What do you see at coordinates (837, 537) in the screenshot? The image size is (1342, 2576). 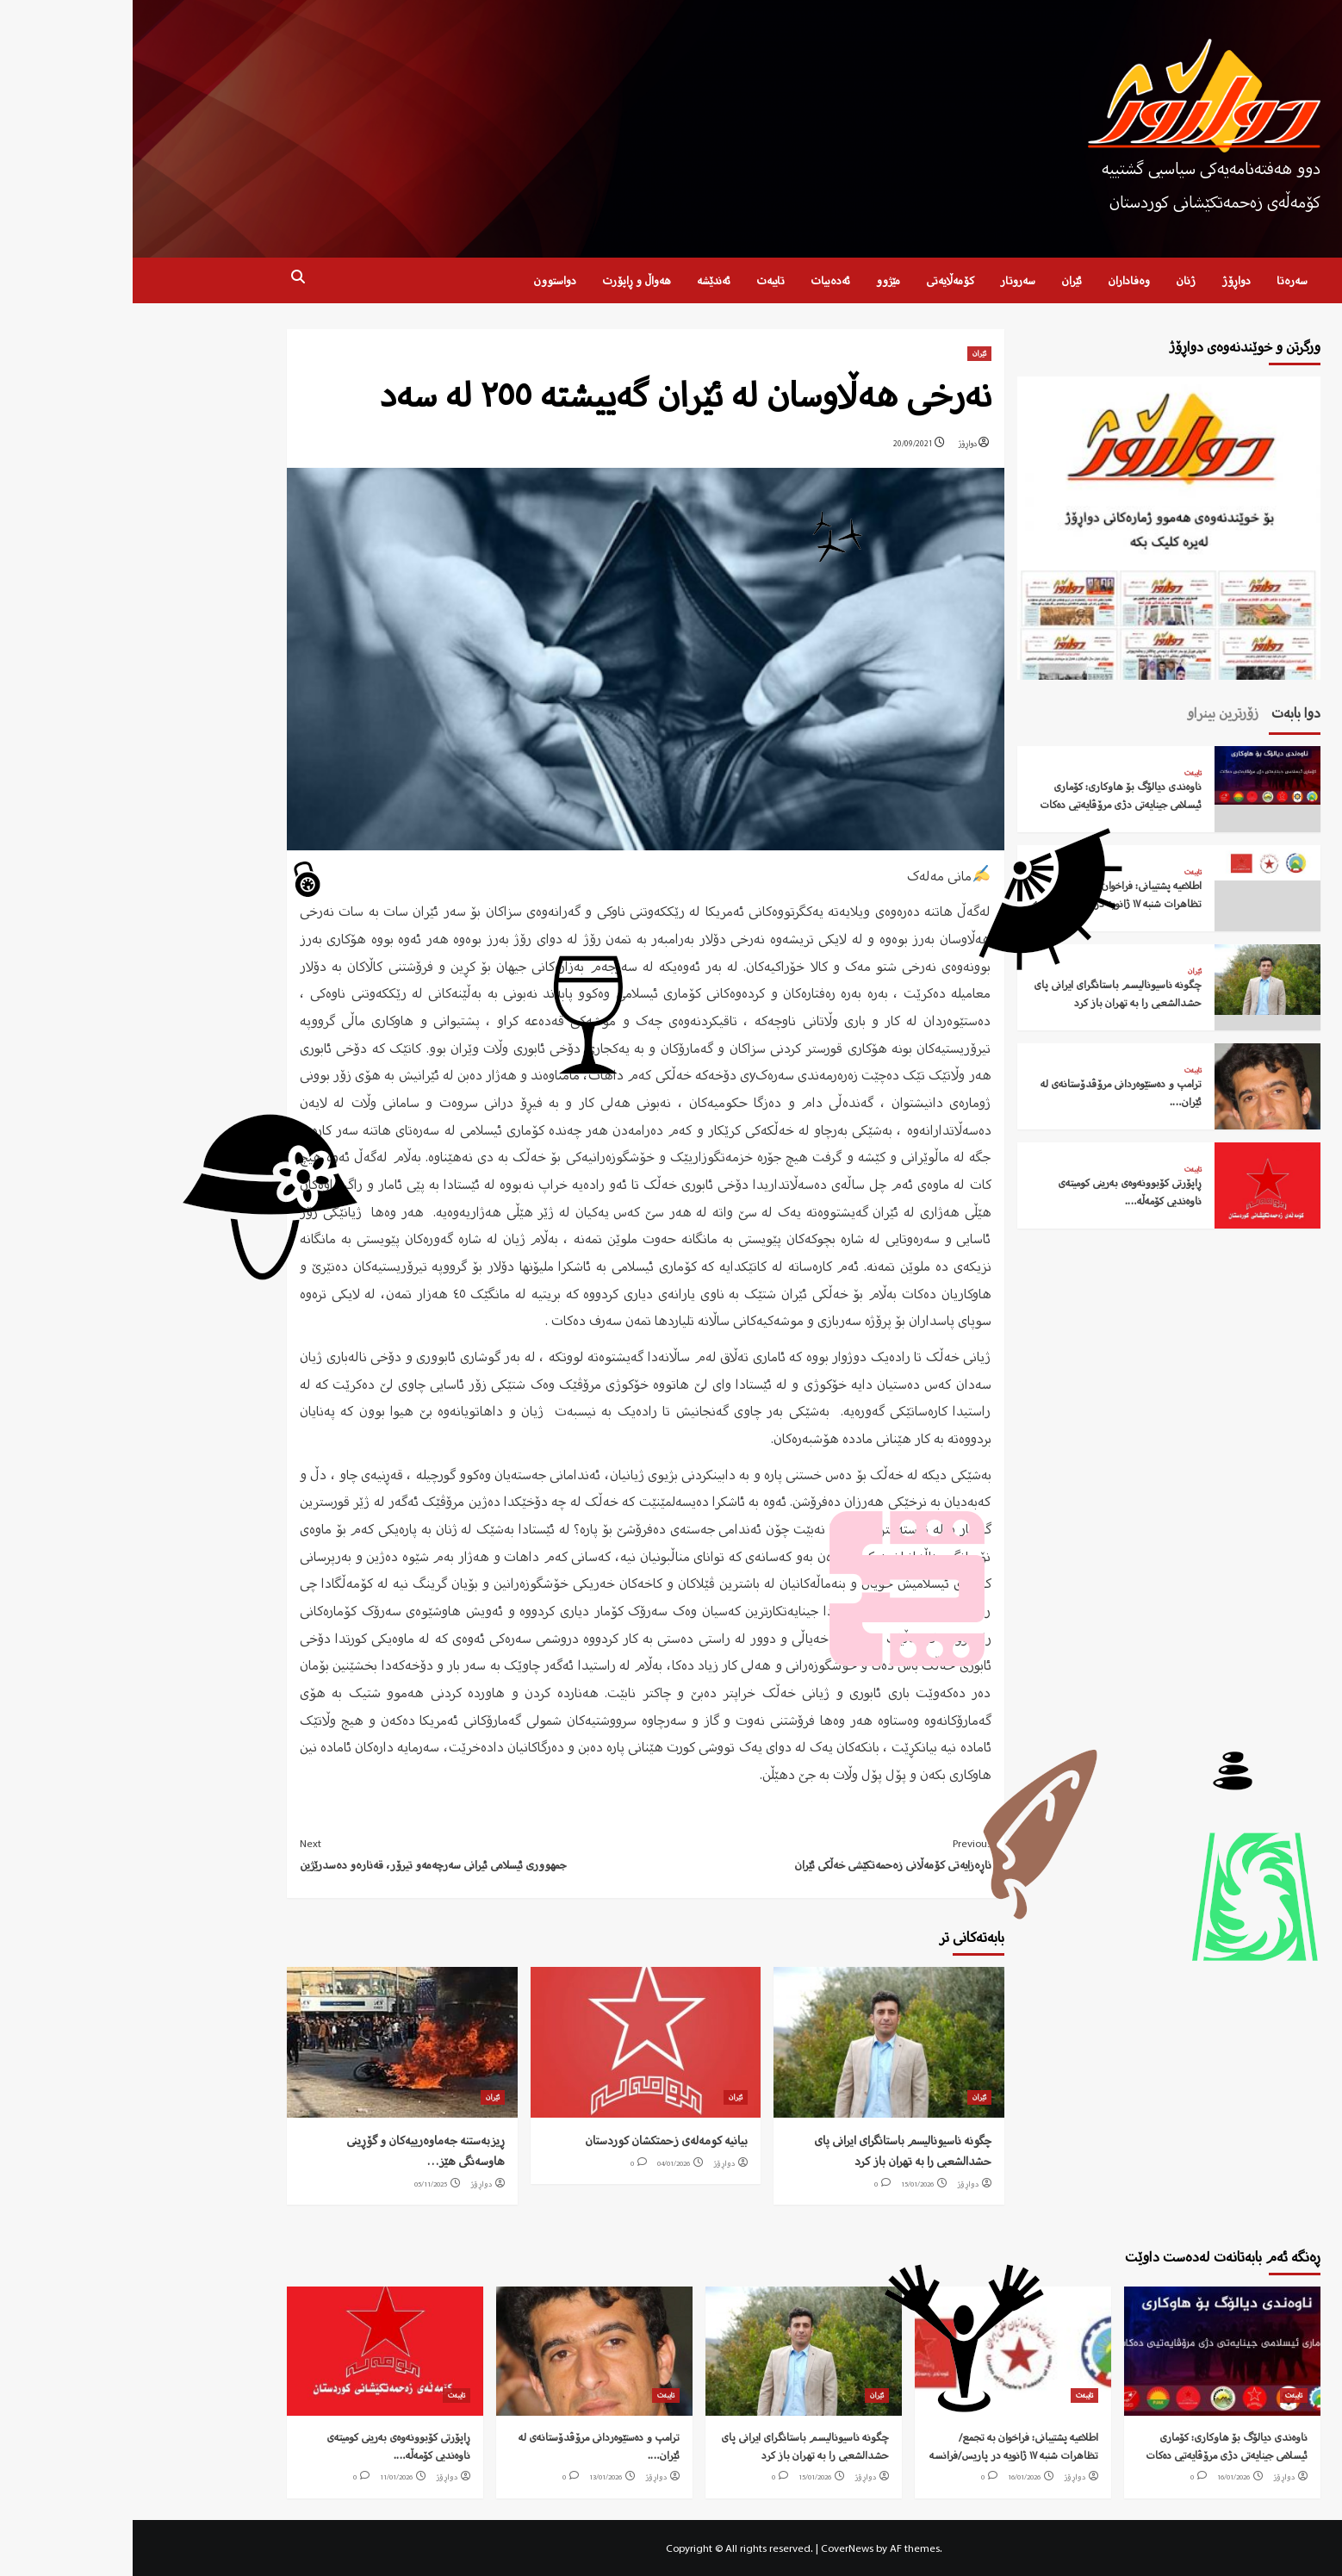 I see `deploy caltrops to slow enemies` at bounding box center [837, 537].